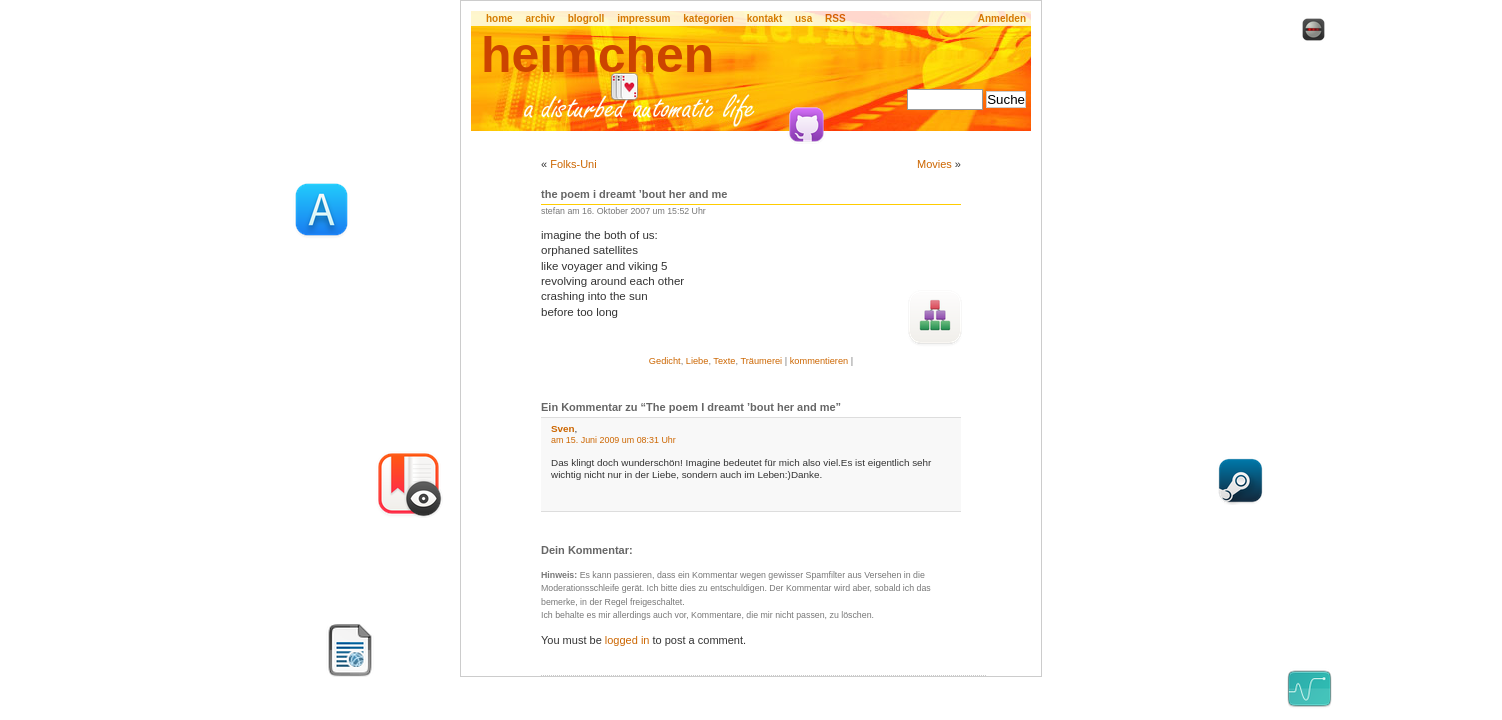  Describe the element at coordinates (806, 124) in the screenshot. I see `open GitHub Desktop app` at that location.